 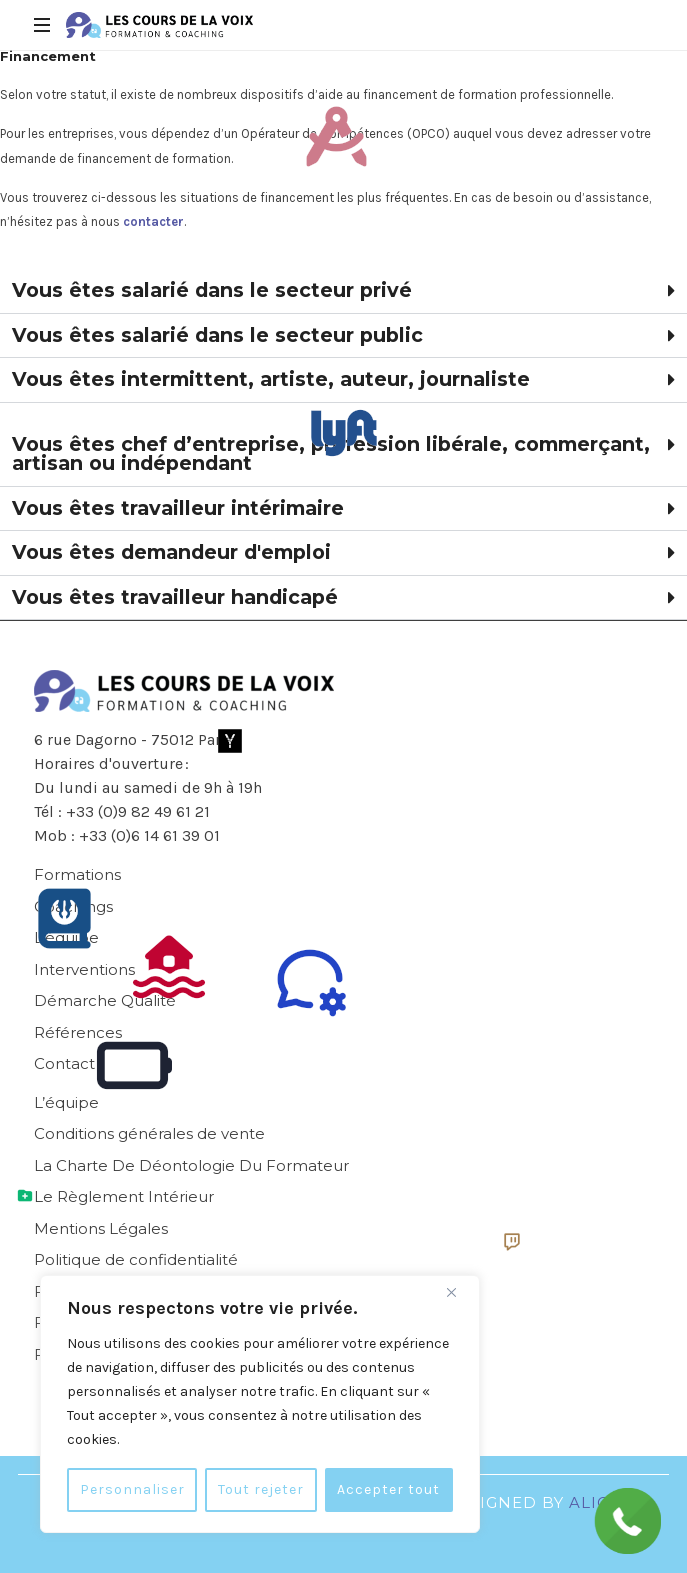 What do you see at coordinates (132, 1061) in the screenshot?
I see `indicates empty battery status` at bounding box center [132, 1061].